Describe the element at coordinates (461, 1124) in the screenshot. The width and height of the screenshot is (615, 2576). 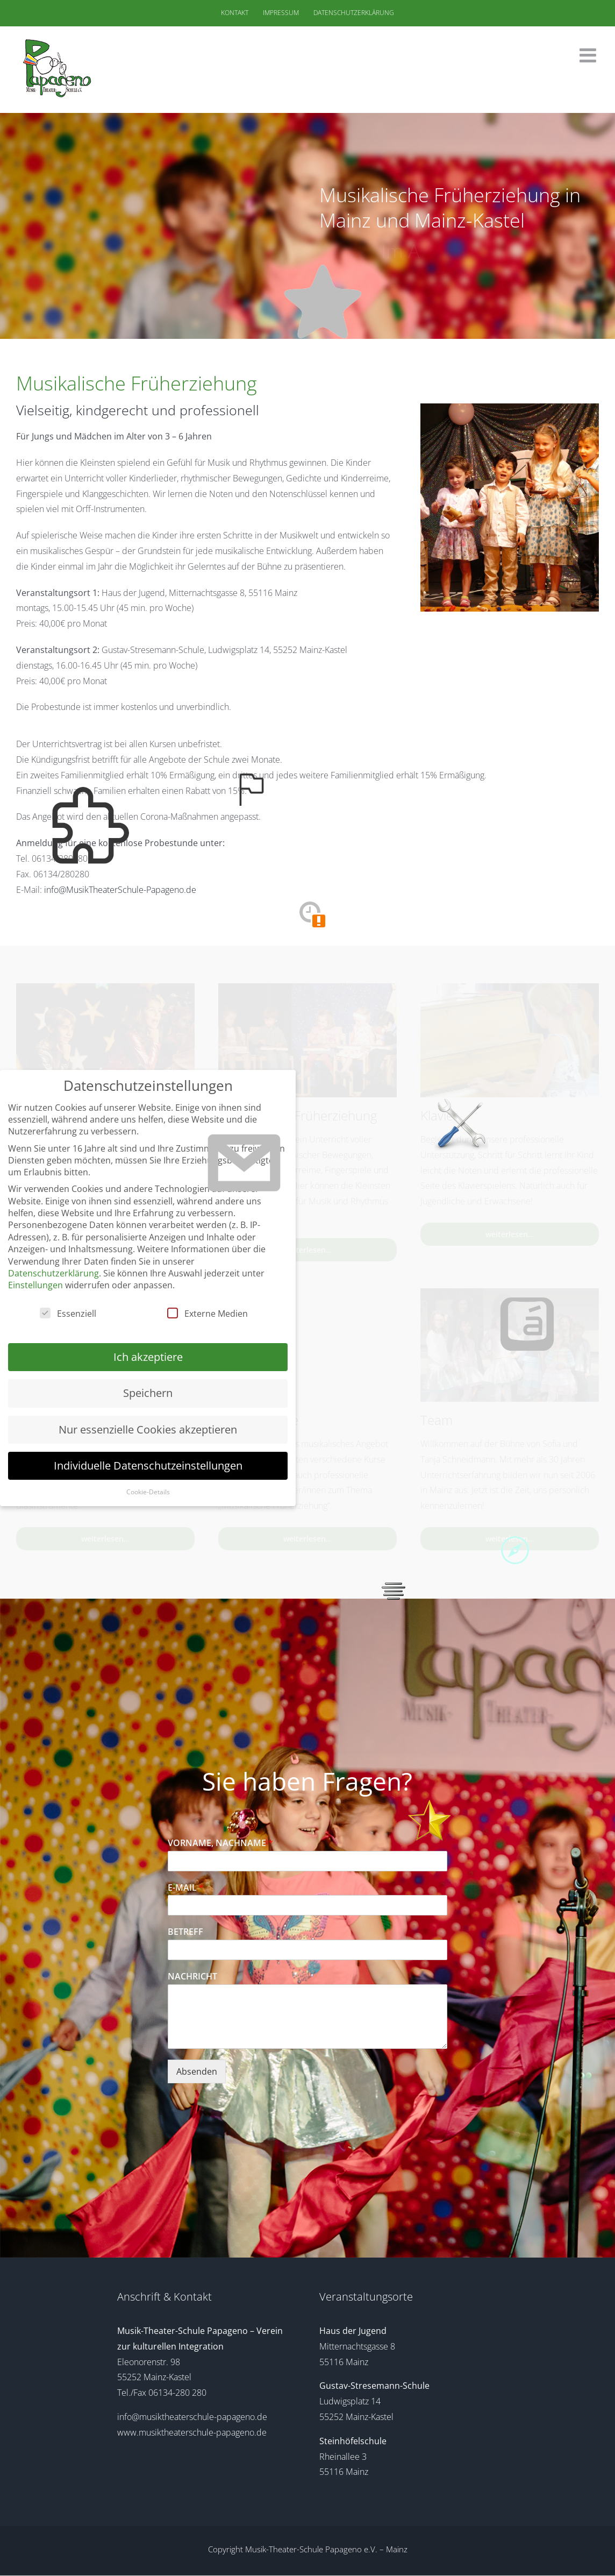
I see `open system preferences` at that location.